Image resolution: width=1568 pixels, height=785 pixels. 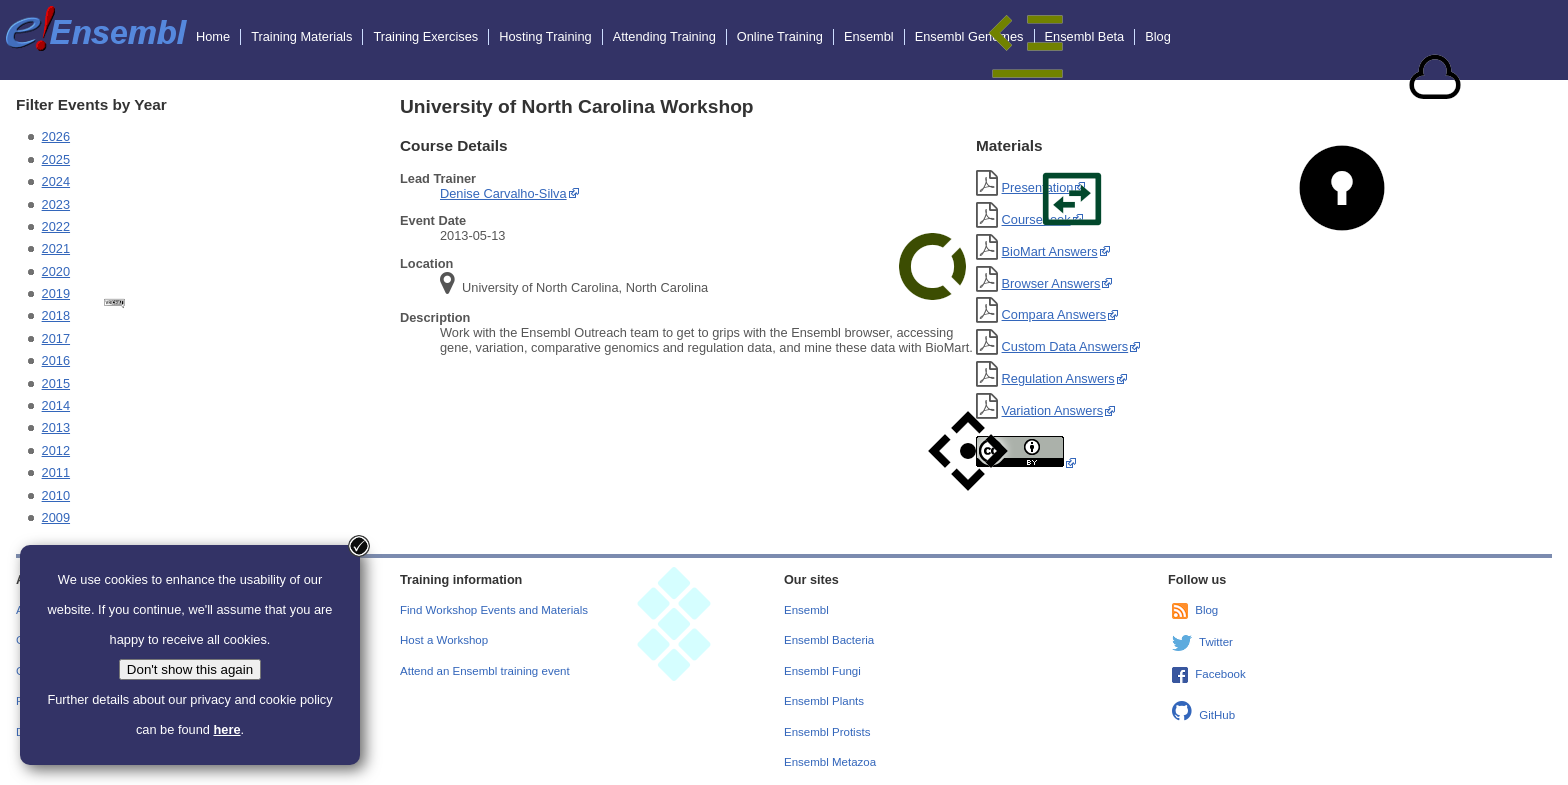 I want to click on collapse the sidebar menu, so click(x=1027, y=46).